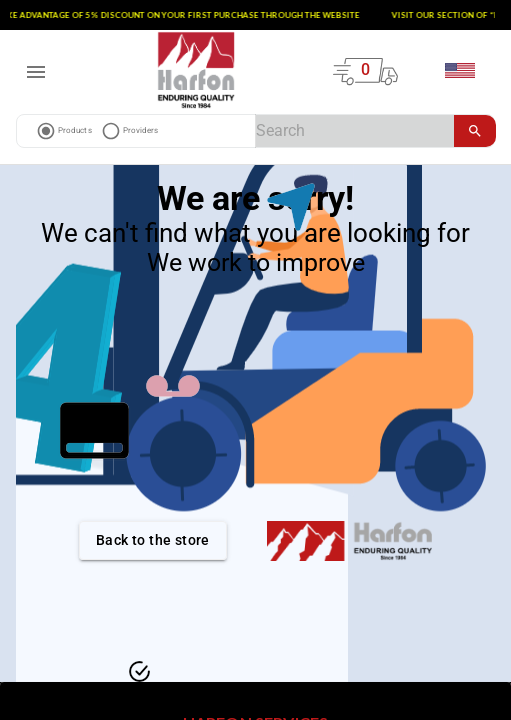 The image size is (511, 720). I want to click on navigate to current location, so click(293, 204).